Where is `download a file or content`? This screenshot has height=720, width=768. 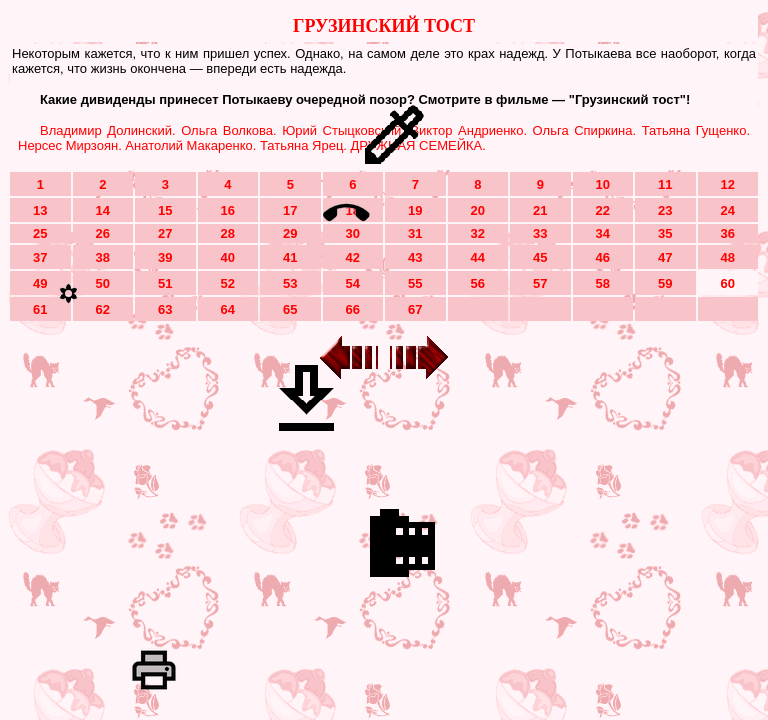 download a file or content is located at coordinates (306, 399).